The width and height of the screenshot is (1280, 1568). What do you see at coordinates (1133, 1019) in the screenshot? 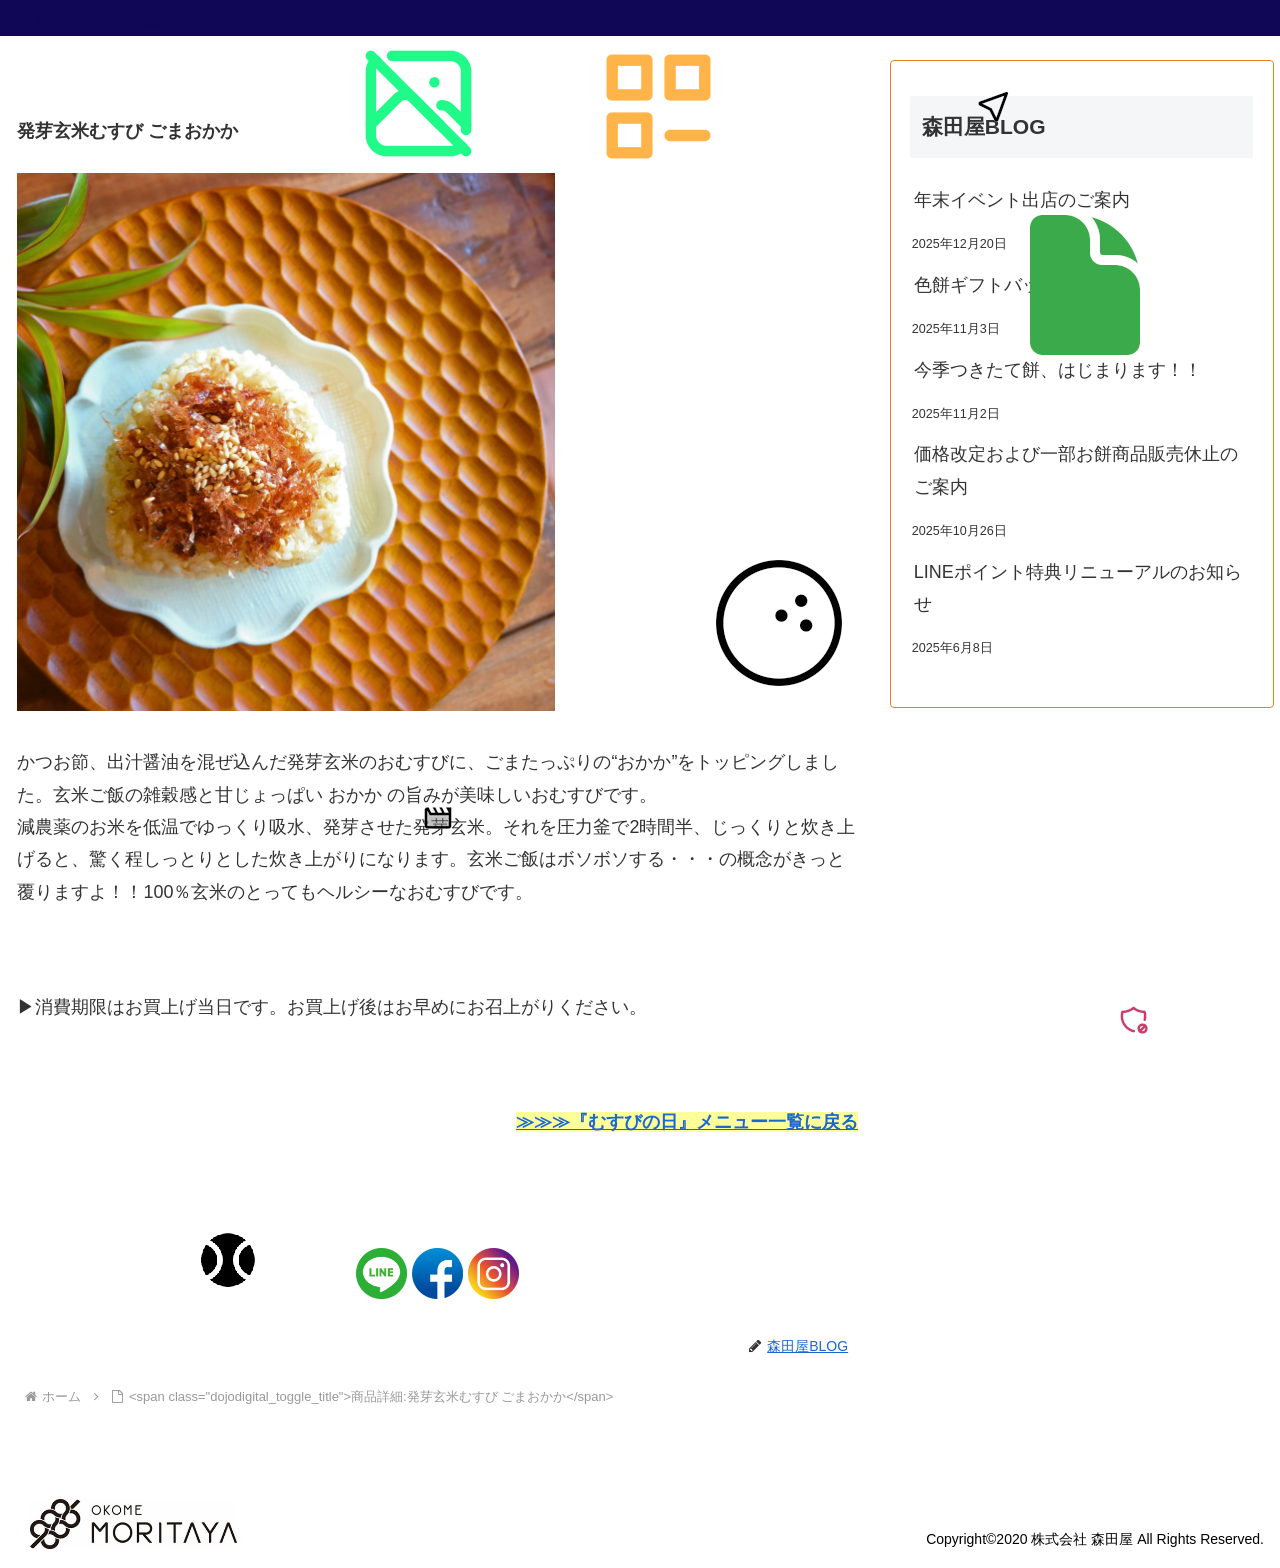
I see `cancel or disable security protection` at bounding box center [1133, 1019].